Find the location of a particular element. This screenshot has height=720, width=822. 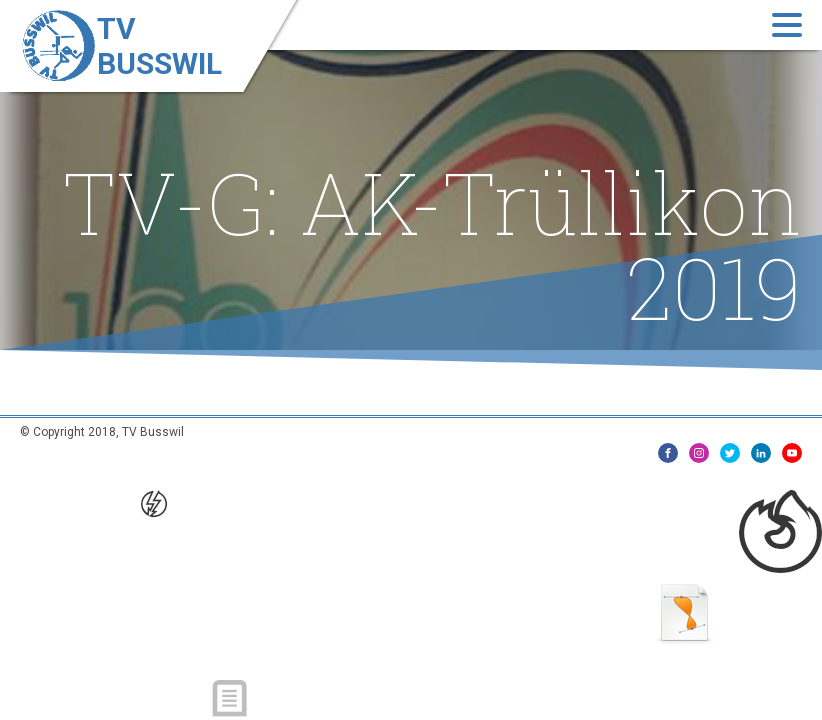

access thunderbolt port settings is located at coordinates (154, 504).